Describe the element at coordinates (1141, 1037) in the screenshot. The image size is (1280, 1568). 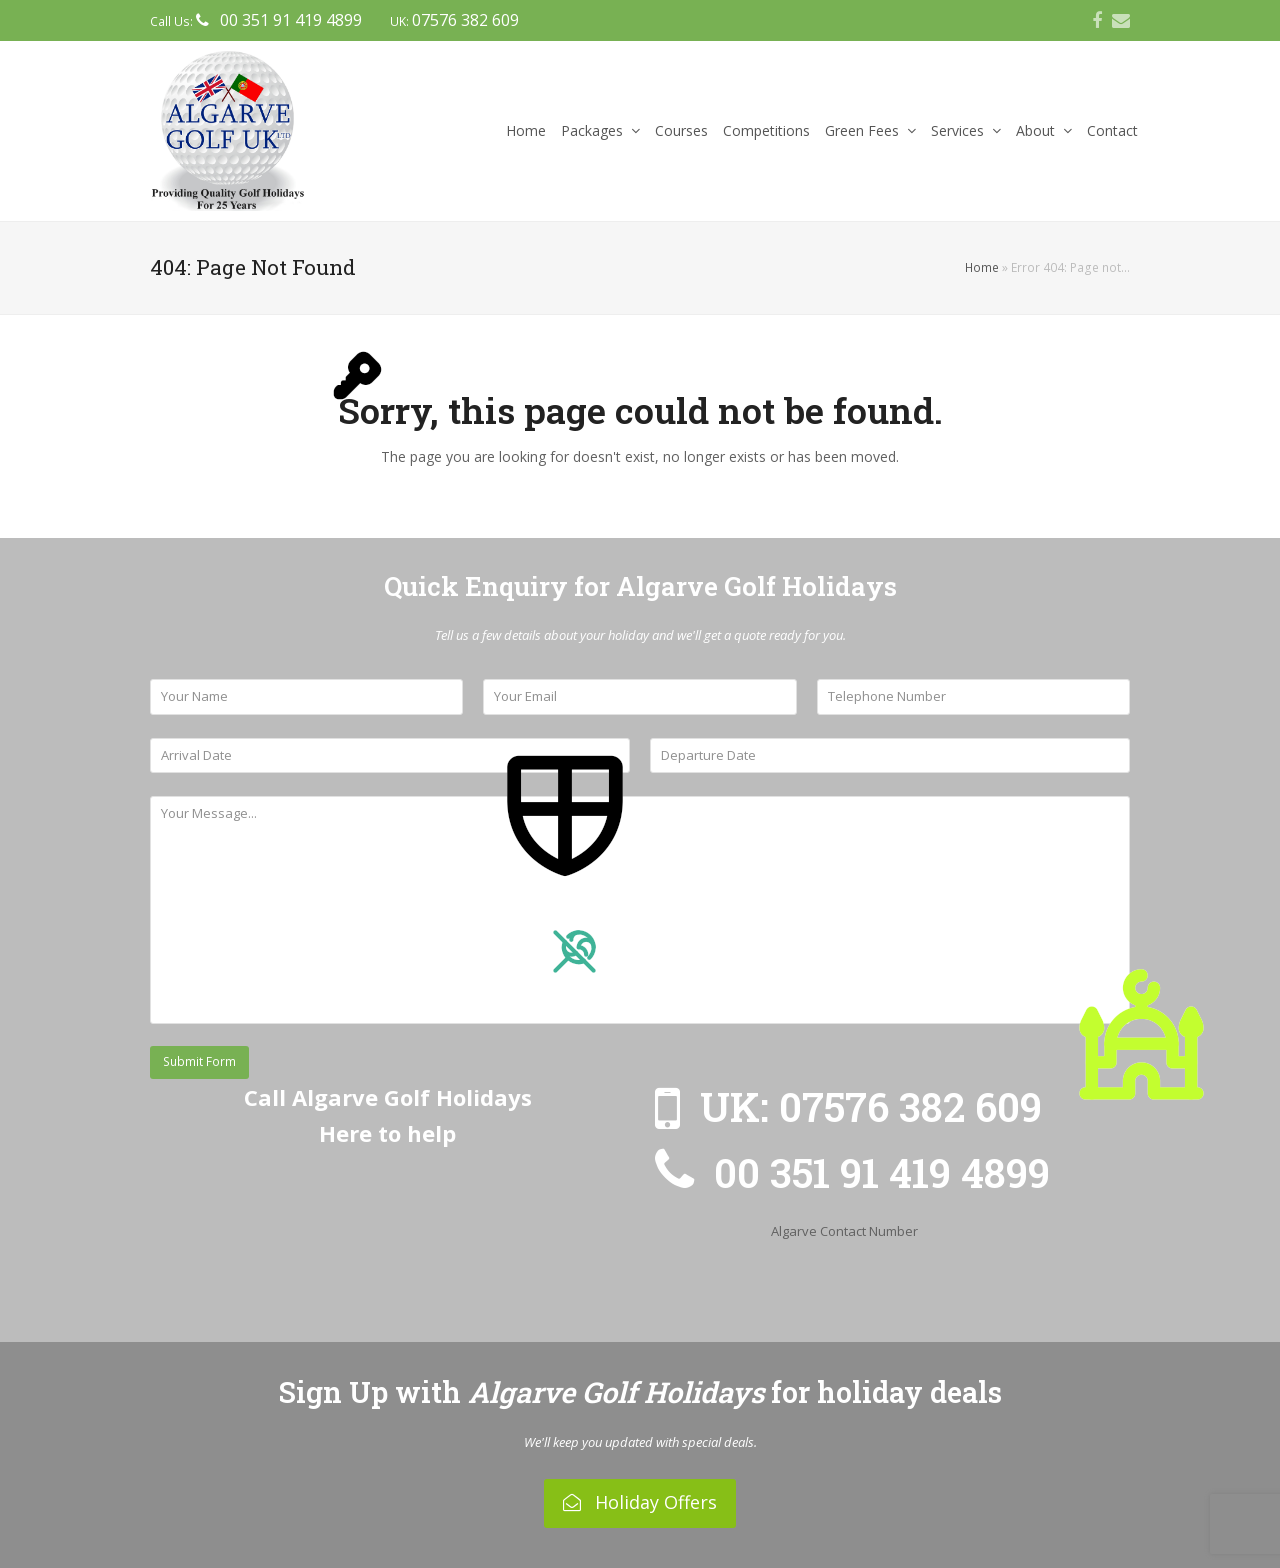
I see `indicates a mosque or islamic place of worship` at that location.